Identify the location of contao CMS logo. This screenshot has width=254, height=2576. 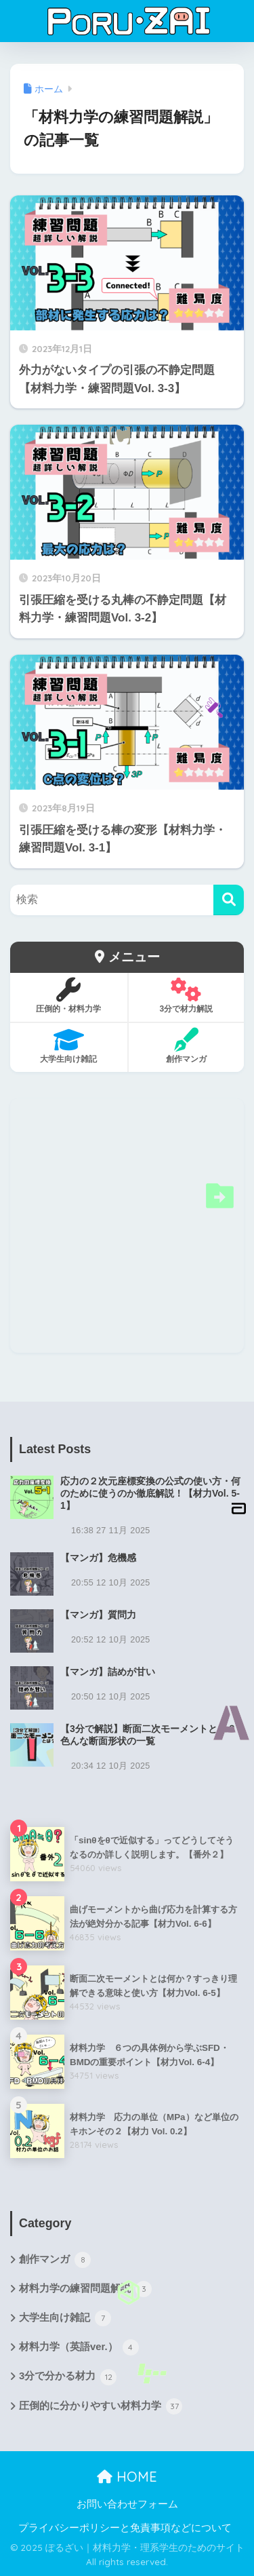
(120, 436).